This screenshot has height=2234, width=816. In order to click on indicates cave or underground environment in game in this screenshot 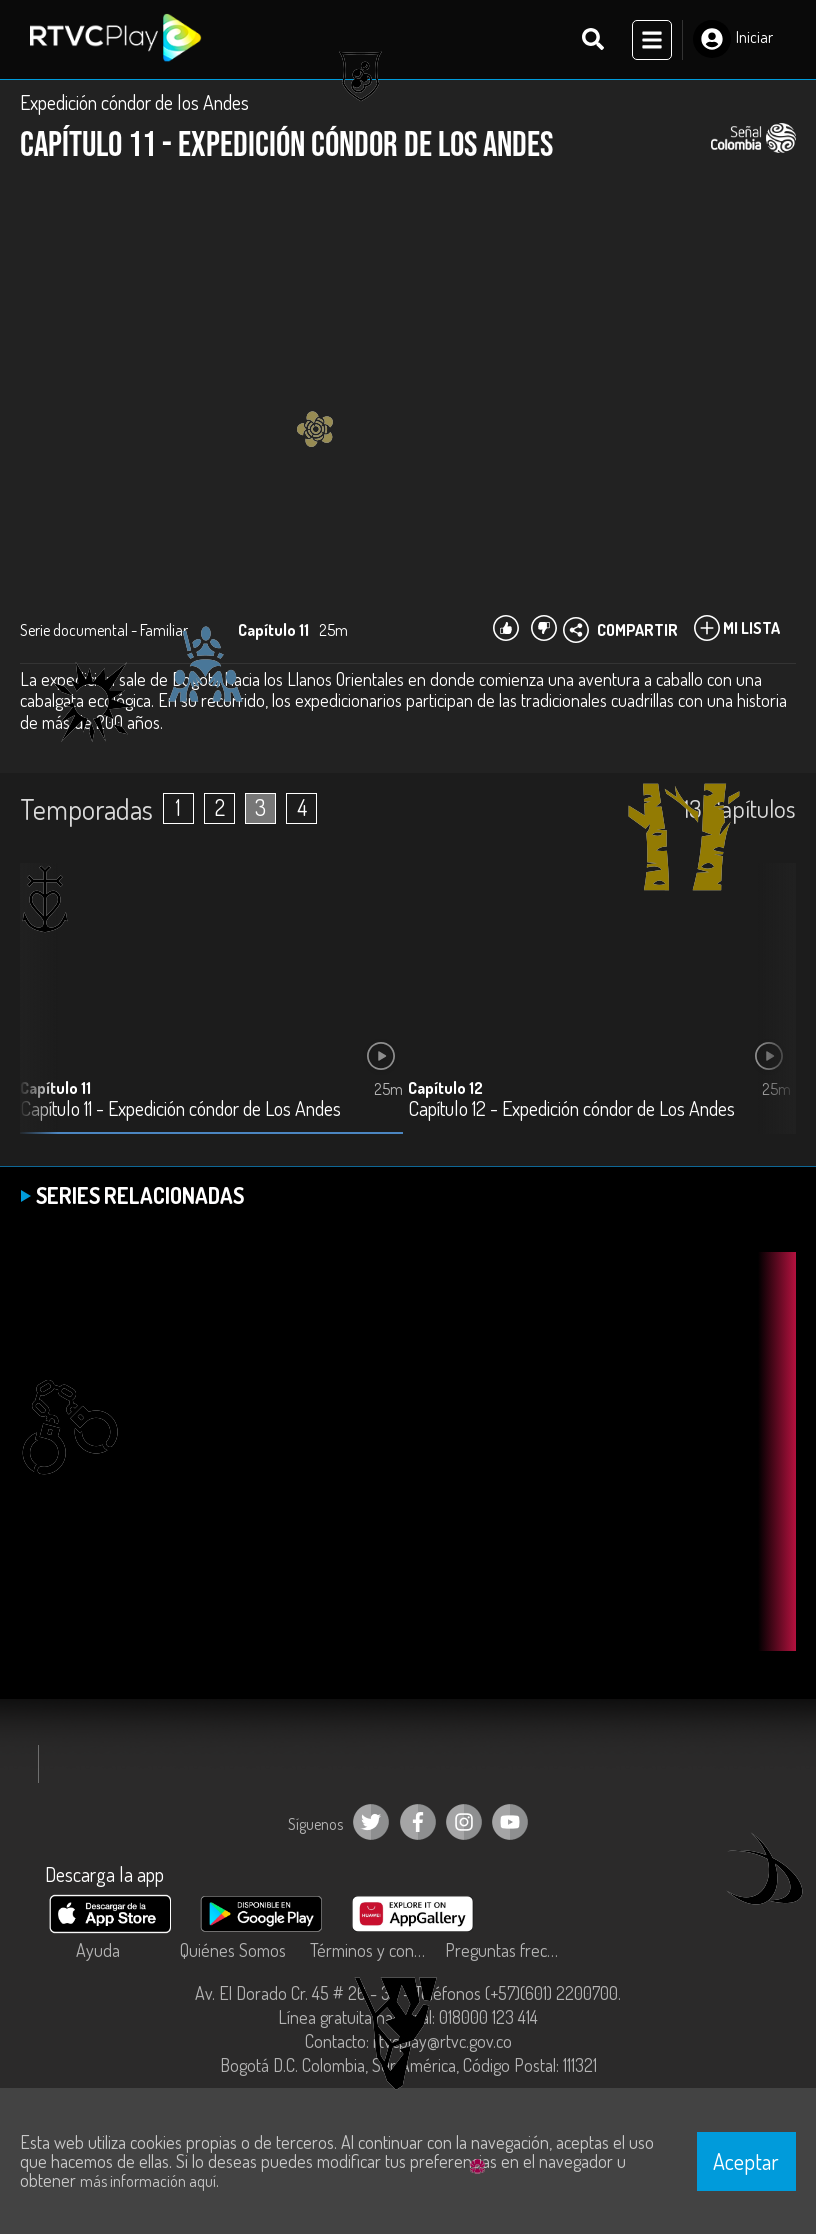, I will do `click(396, 2033)`.